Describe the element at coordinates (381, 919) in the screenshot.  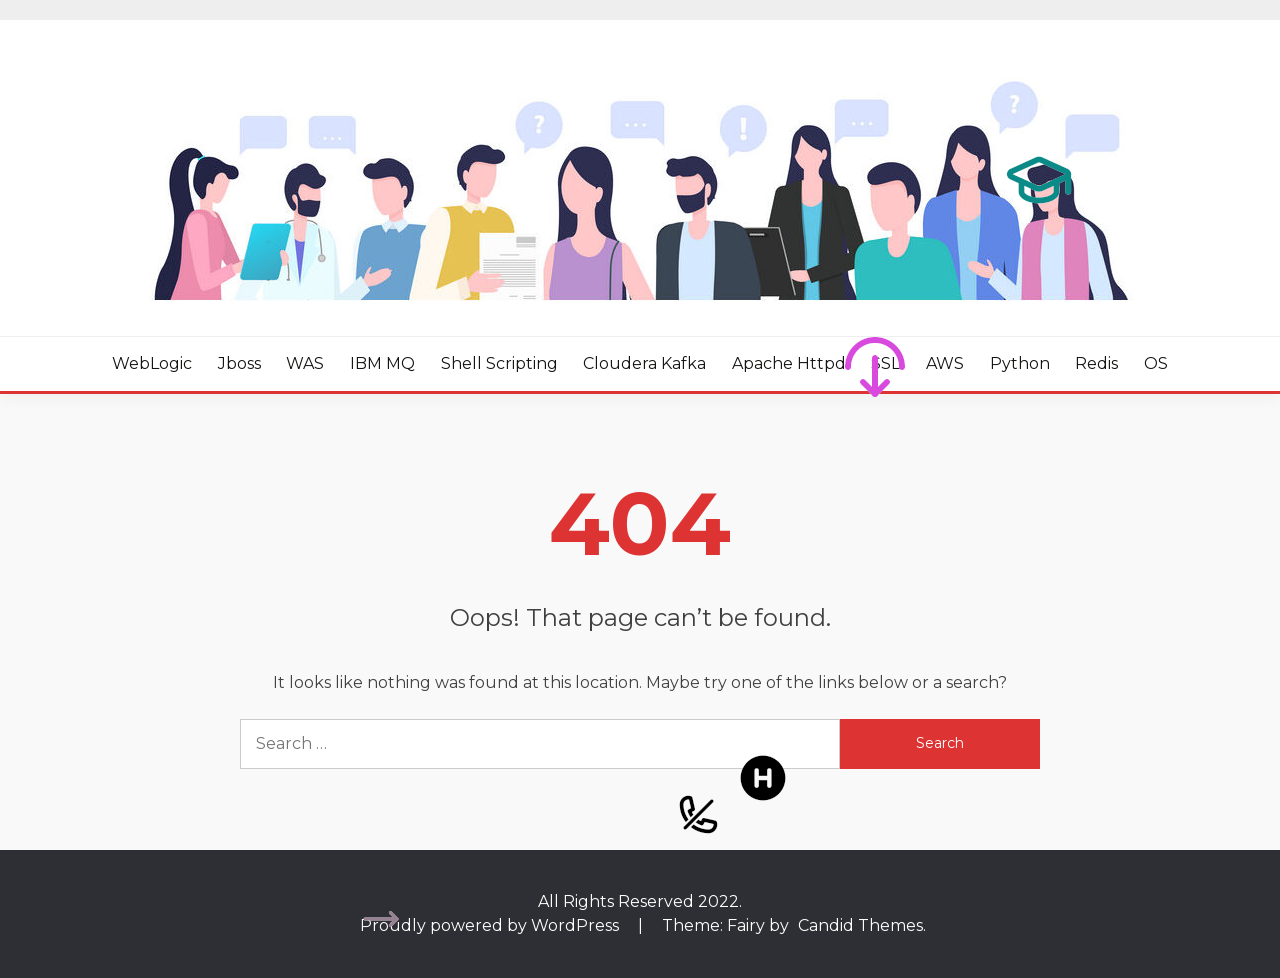
I see `move item to the right` at that location.